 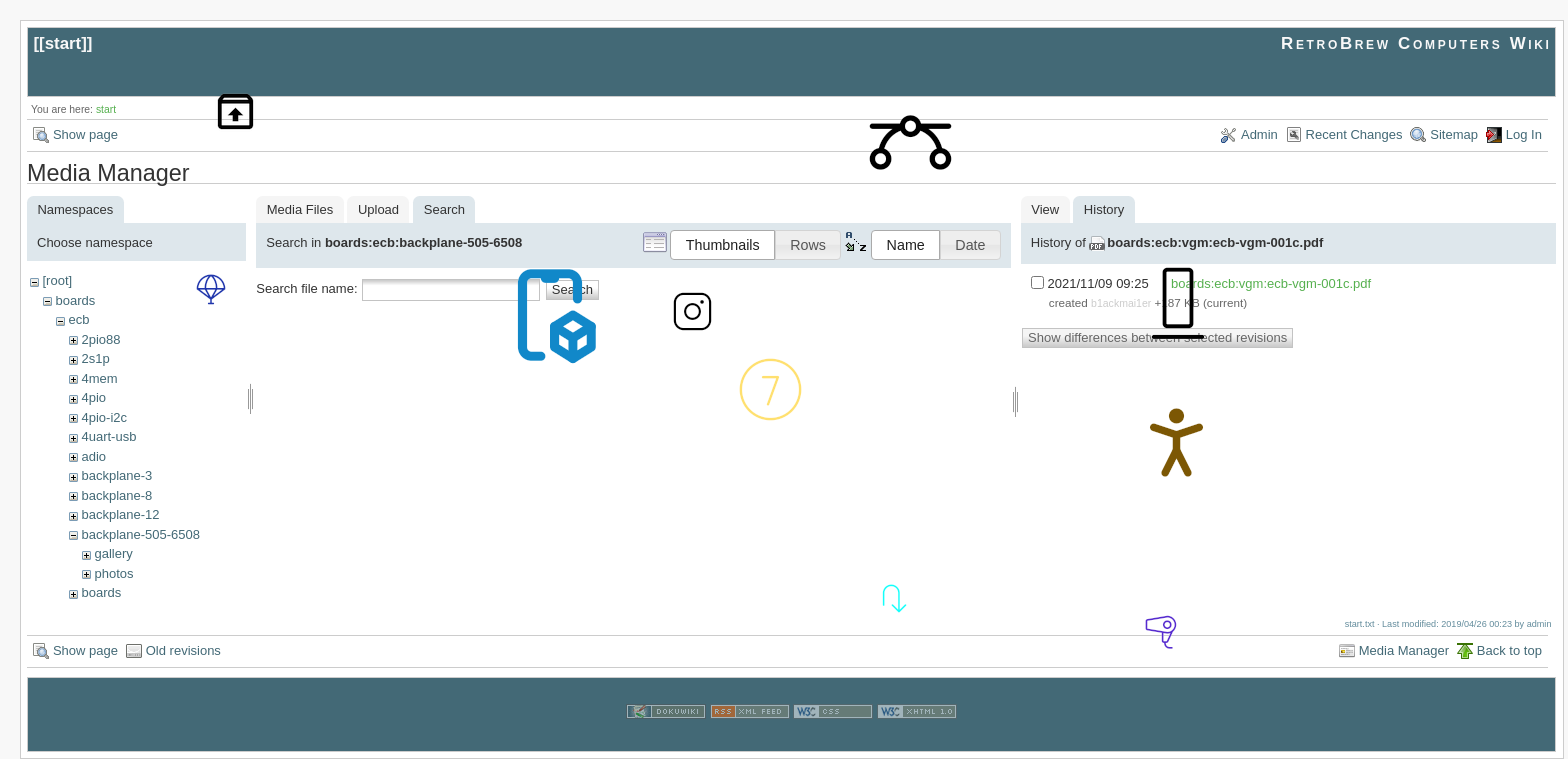 What do you see at coordinates (211, 290) in the screenshot?
I see `access airdrop or file drop feature` at bounding box center [211, 290].